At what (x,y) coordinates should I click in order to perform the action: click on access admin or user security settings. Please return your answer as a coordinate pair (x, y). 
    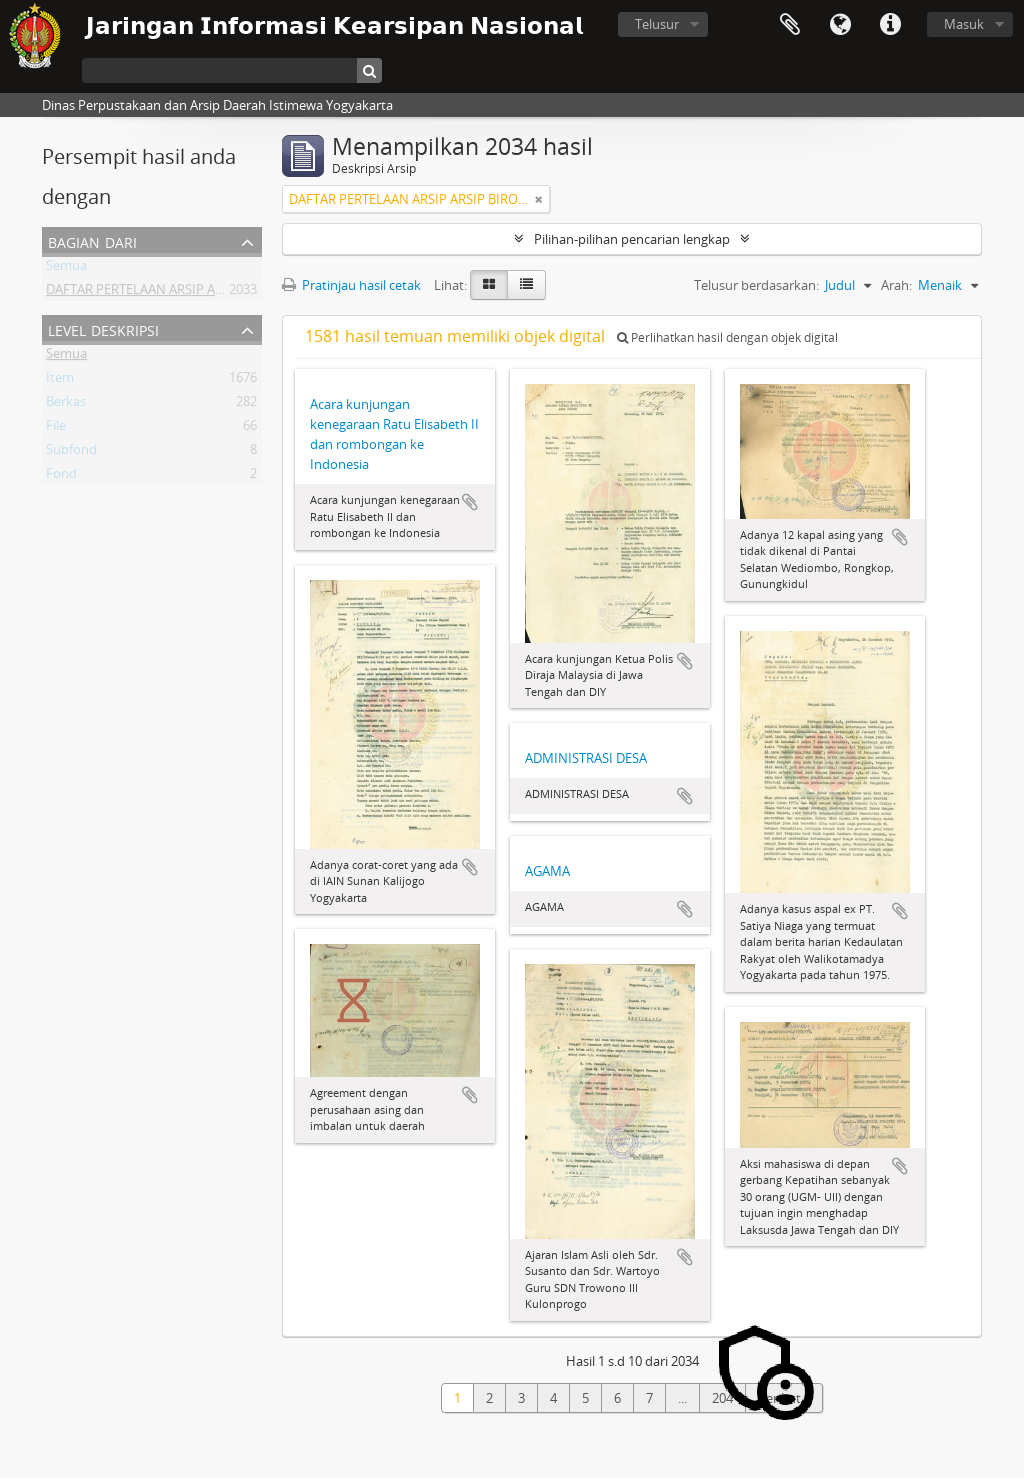
    Looking at the image, I should click on (762, 1368).